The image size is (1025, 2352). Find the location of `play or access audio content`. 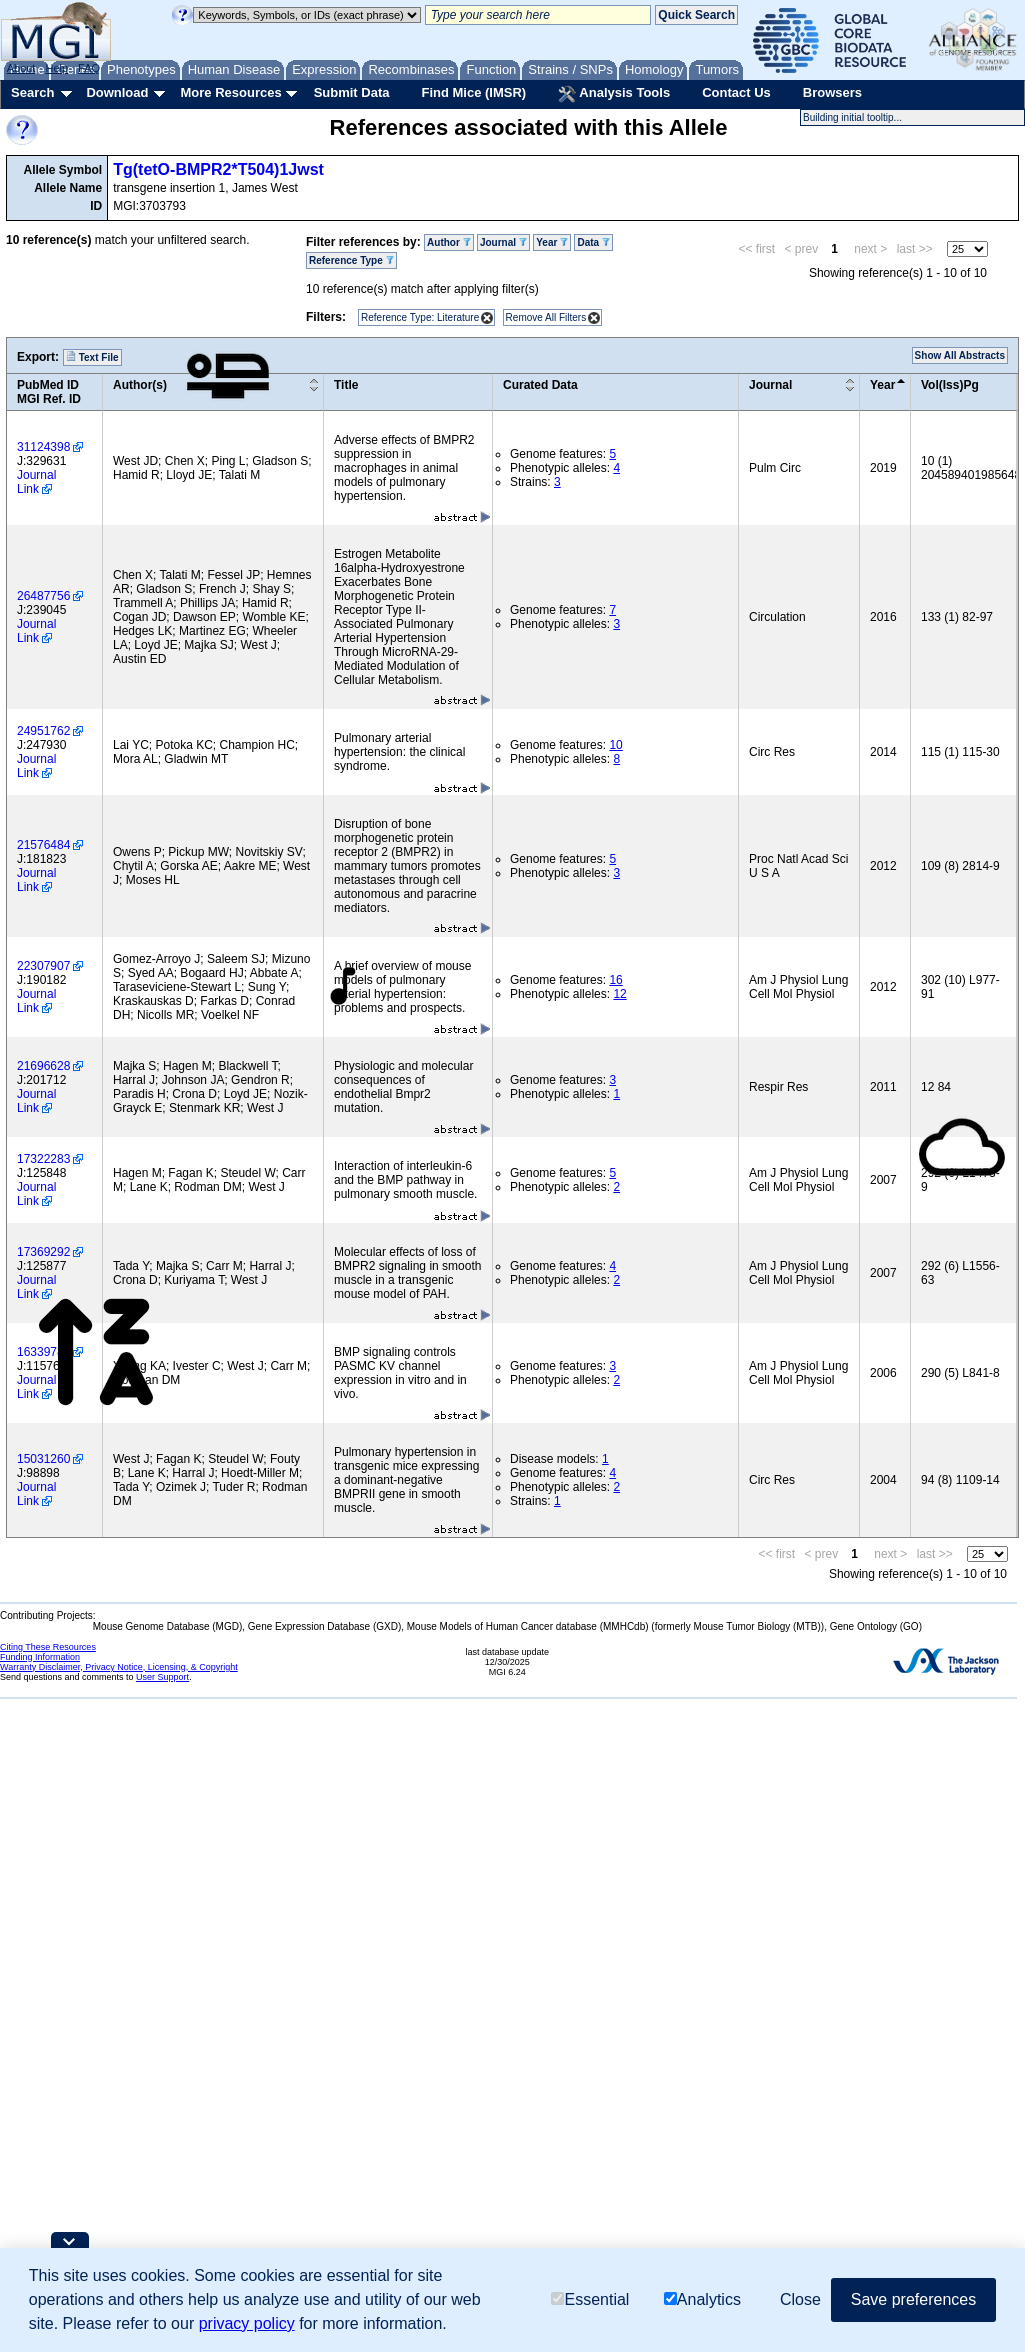

play or access audio content is located at coordinates (343, 986).